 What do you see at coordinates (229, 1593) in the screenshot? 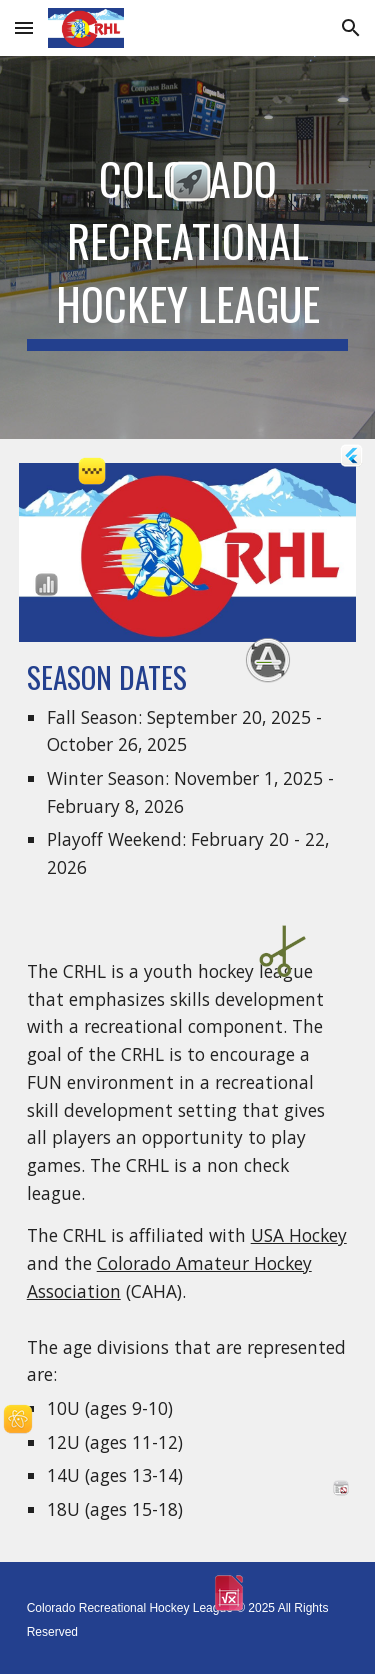
I see `open LibreOffice Math formula editor` at bounding box center [229, 1593].